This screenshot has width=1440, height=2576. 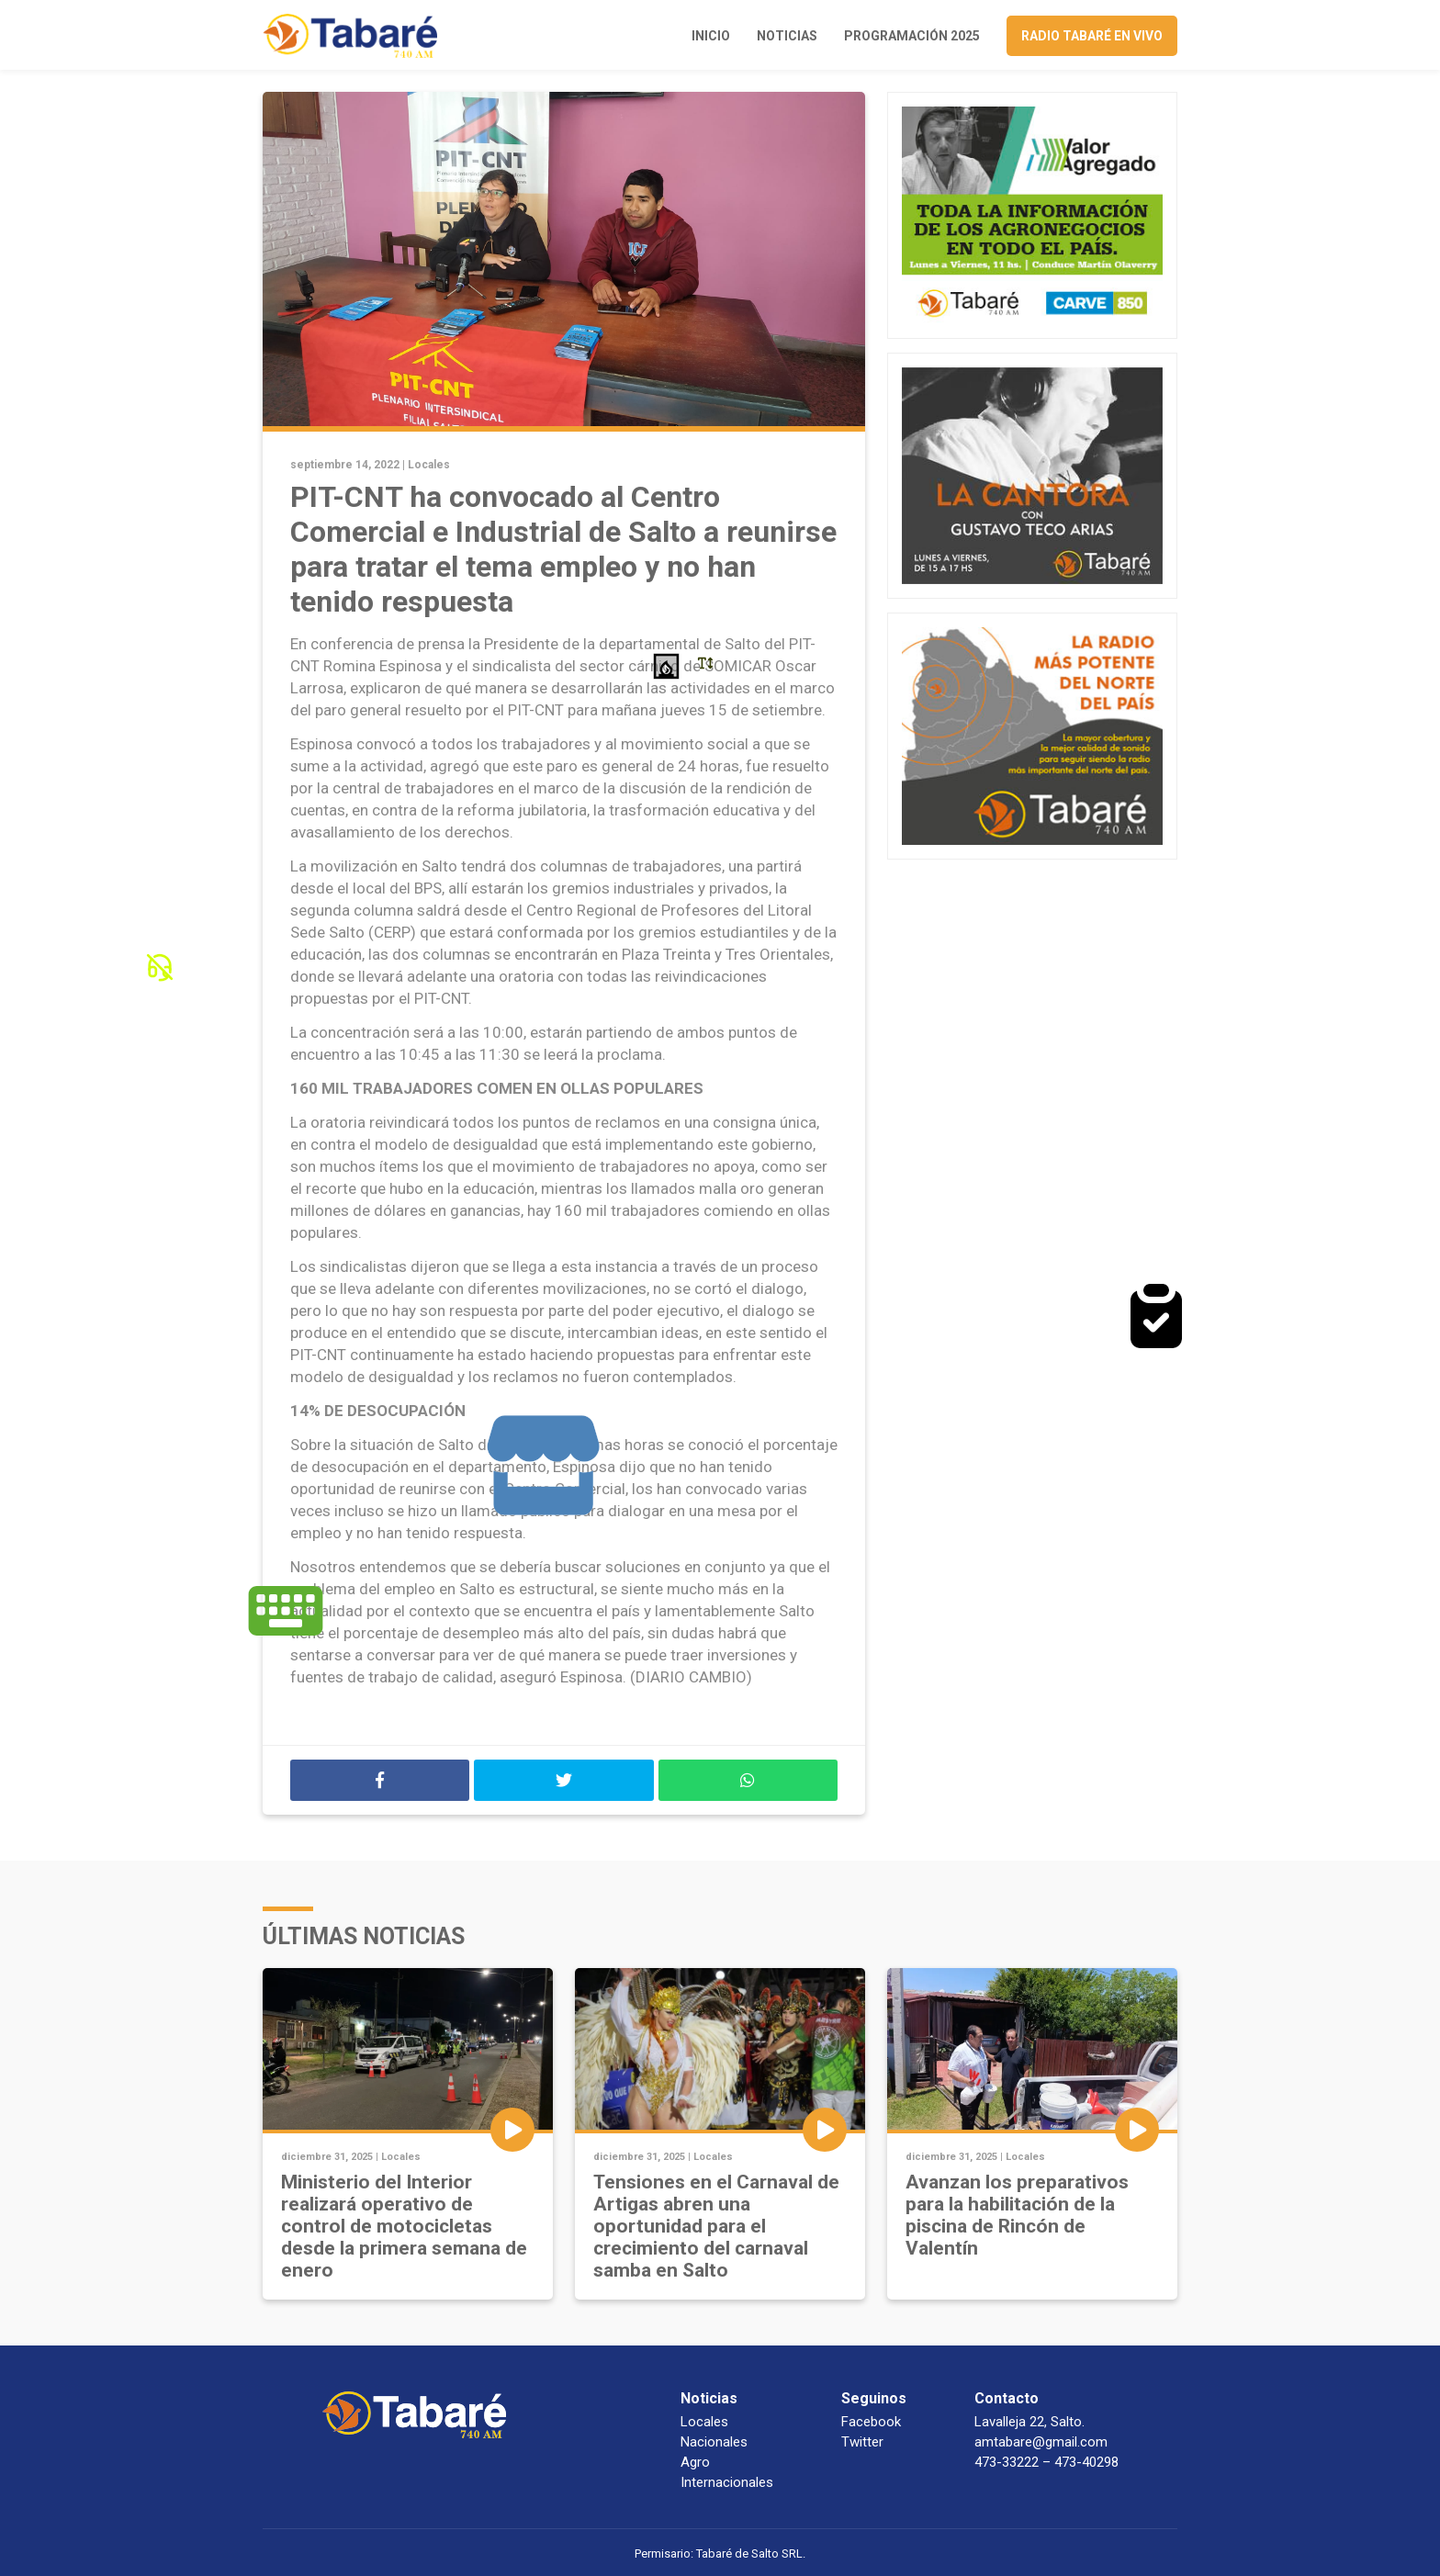 What do you see at coordinates (160, 967) in the screenshot?
I see `mute or disable headset audio` at bounding box center [160, 967].